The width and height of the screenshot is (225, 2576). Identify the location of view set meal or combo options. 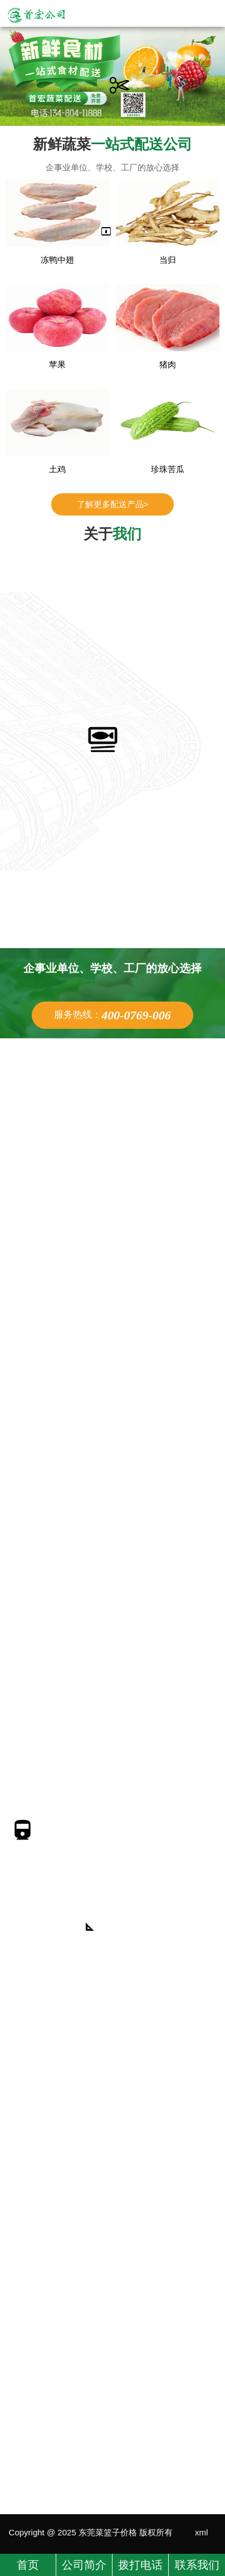
(102, 740).